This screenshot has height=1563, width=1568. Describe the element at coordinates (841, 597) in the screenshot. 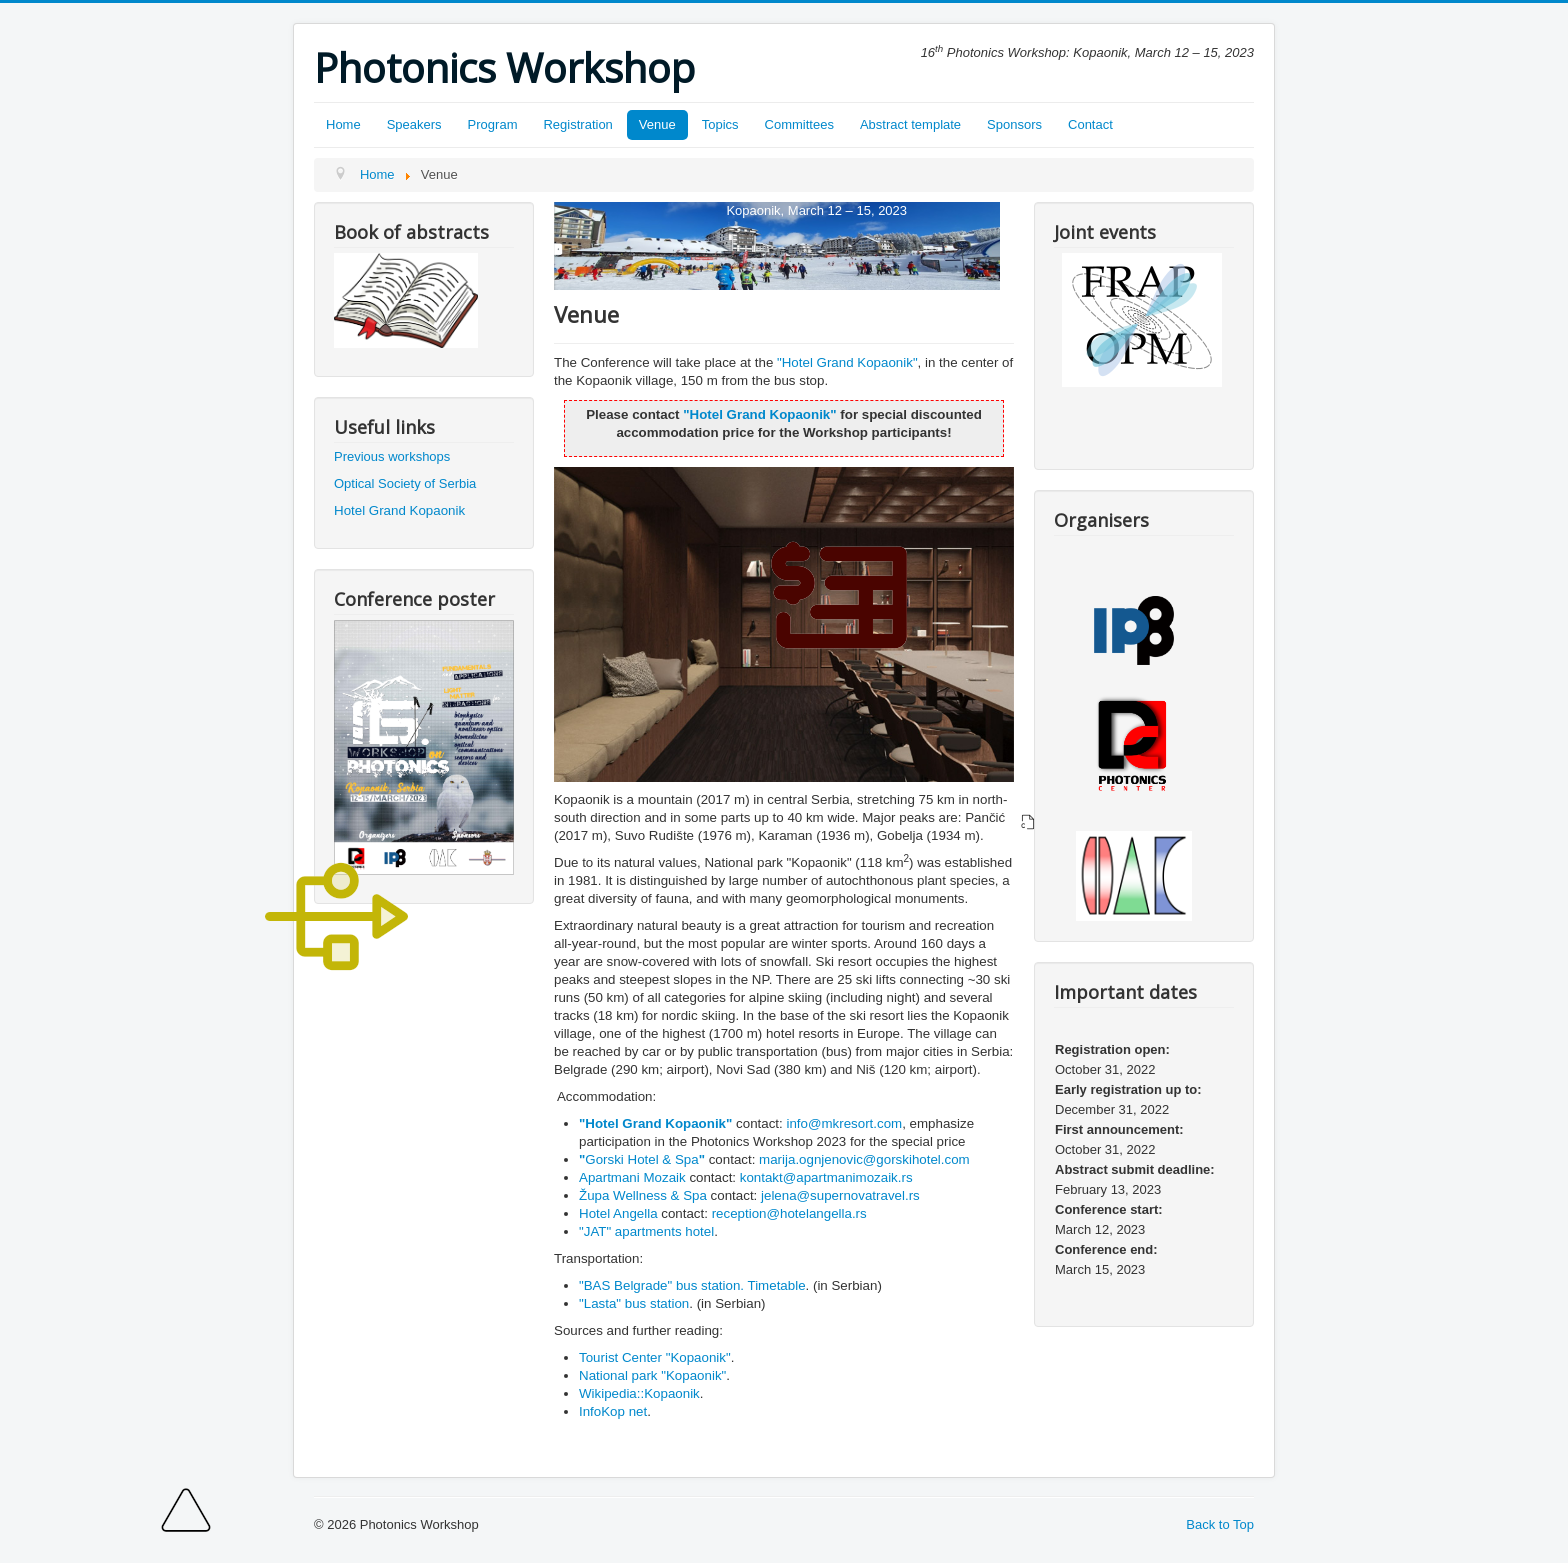

I see `view invoice or billing details` at that location.